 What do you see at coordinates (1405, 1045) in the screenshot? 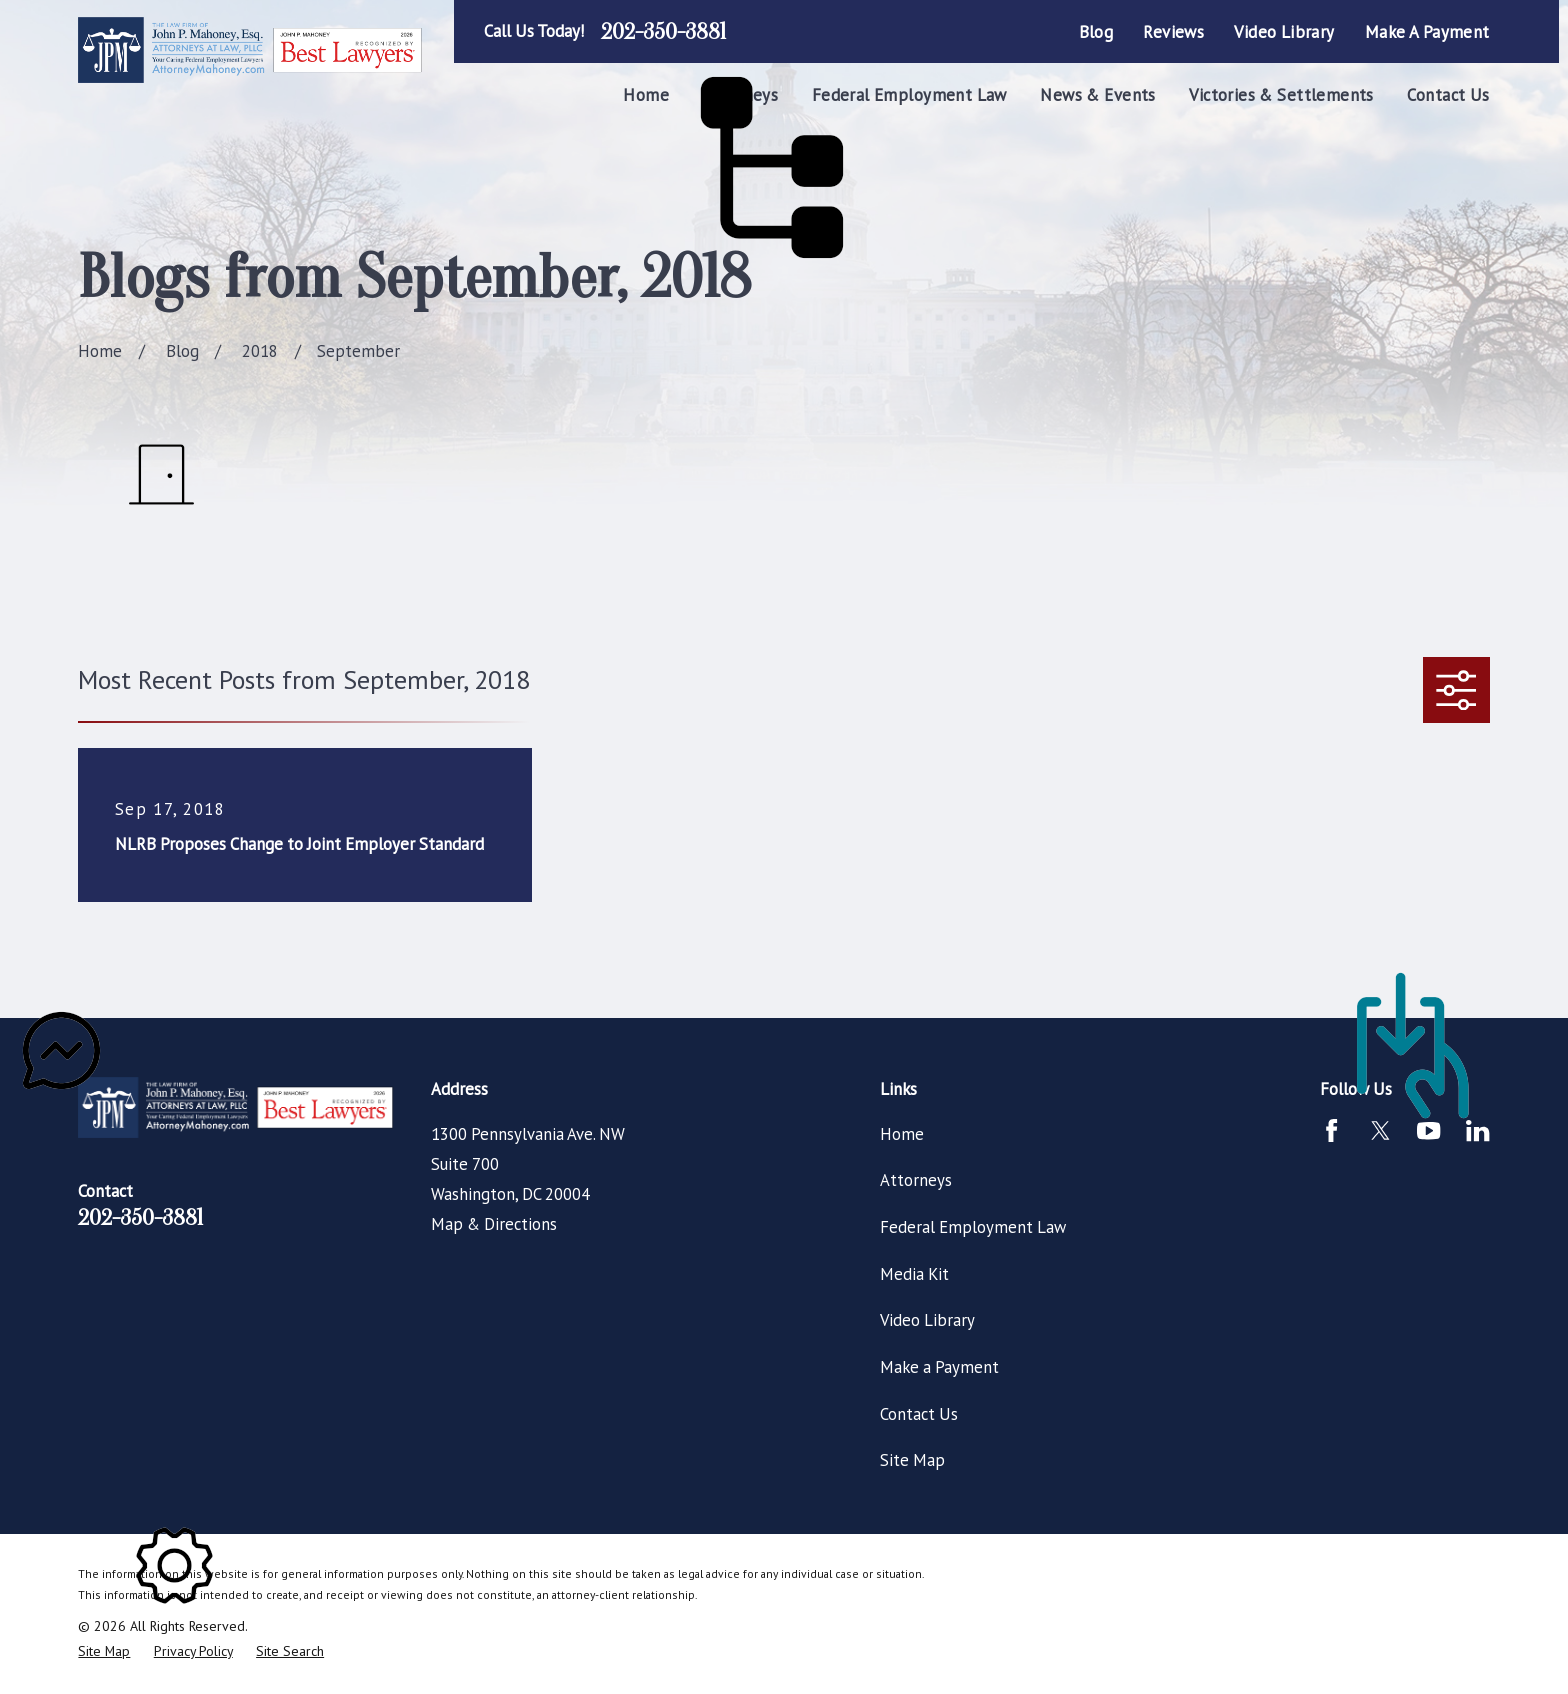
I see `withdraw funds or cash out` at bounding box center [1405, 1045].